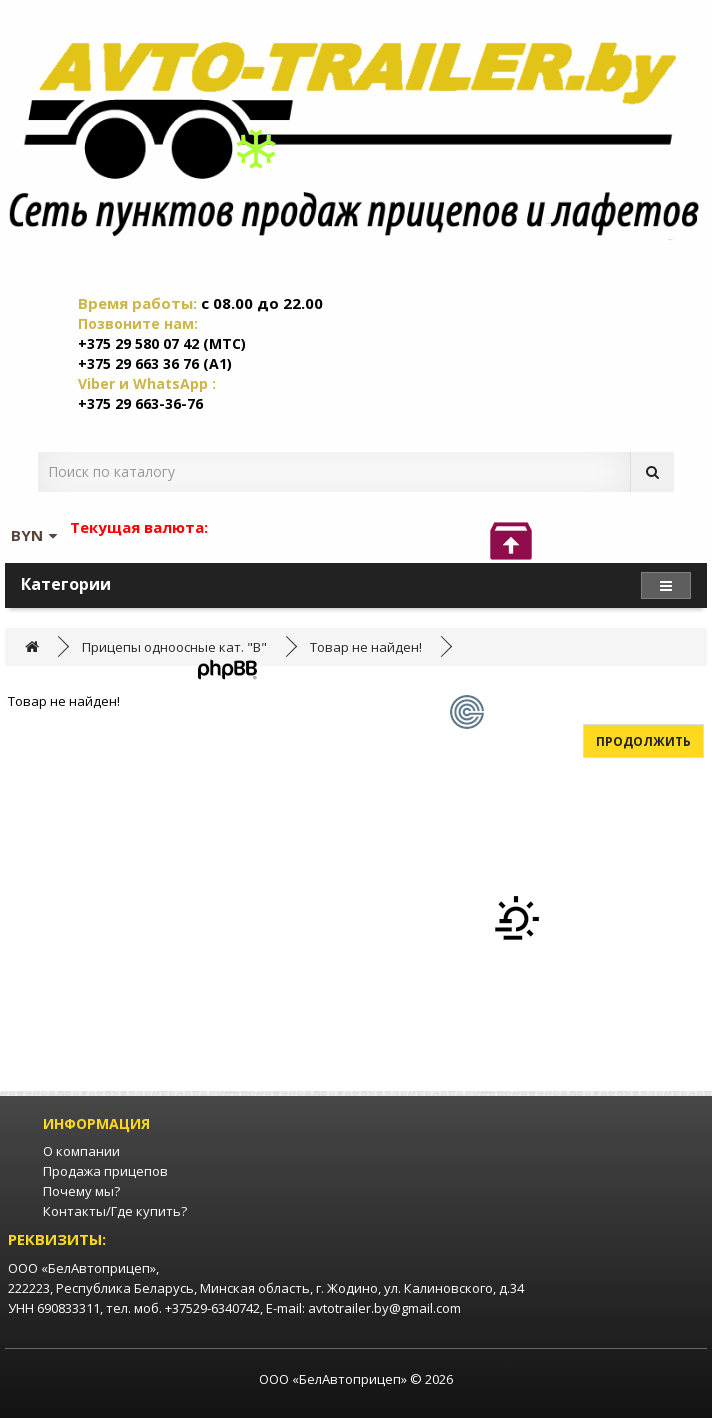 This screenshot has height=1418, width=712. I want to click on unarchive a message or item, so click(511, 541).